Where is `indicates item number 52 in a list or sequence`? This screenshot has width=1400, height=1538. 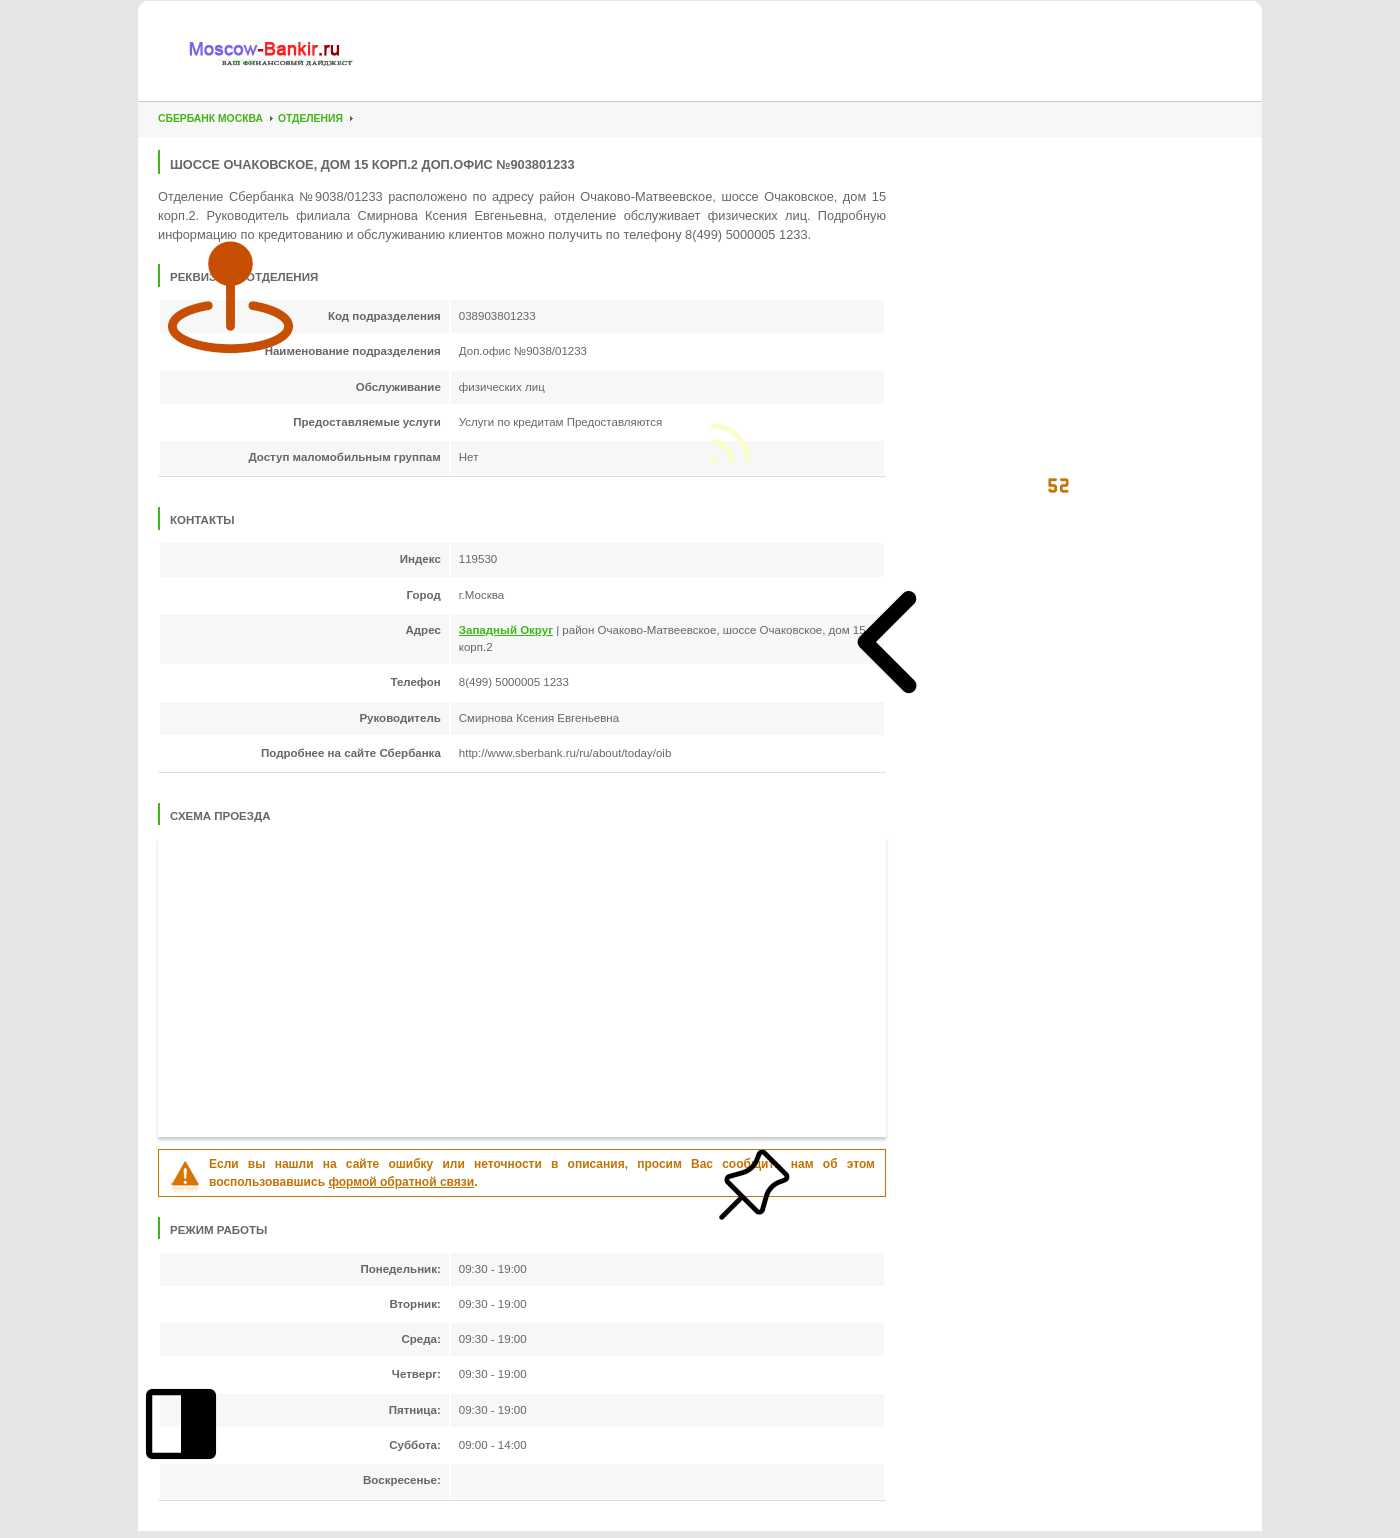 indicates item number 52 in a list or sequence is located at coordinates (1058, 485).